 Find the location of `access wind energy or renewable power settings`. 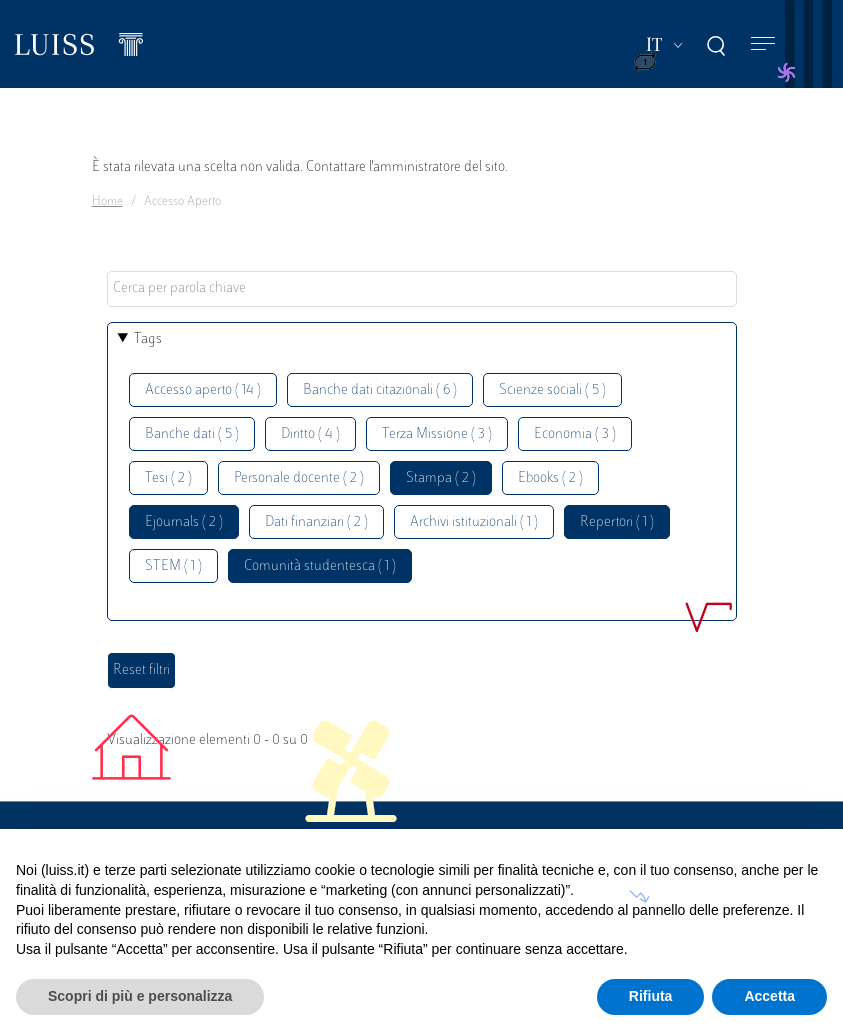

access wind energy or renewable power settings is located at coordinates (351, 773).